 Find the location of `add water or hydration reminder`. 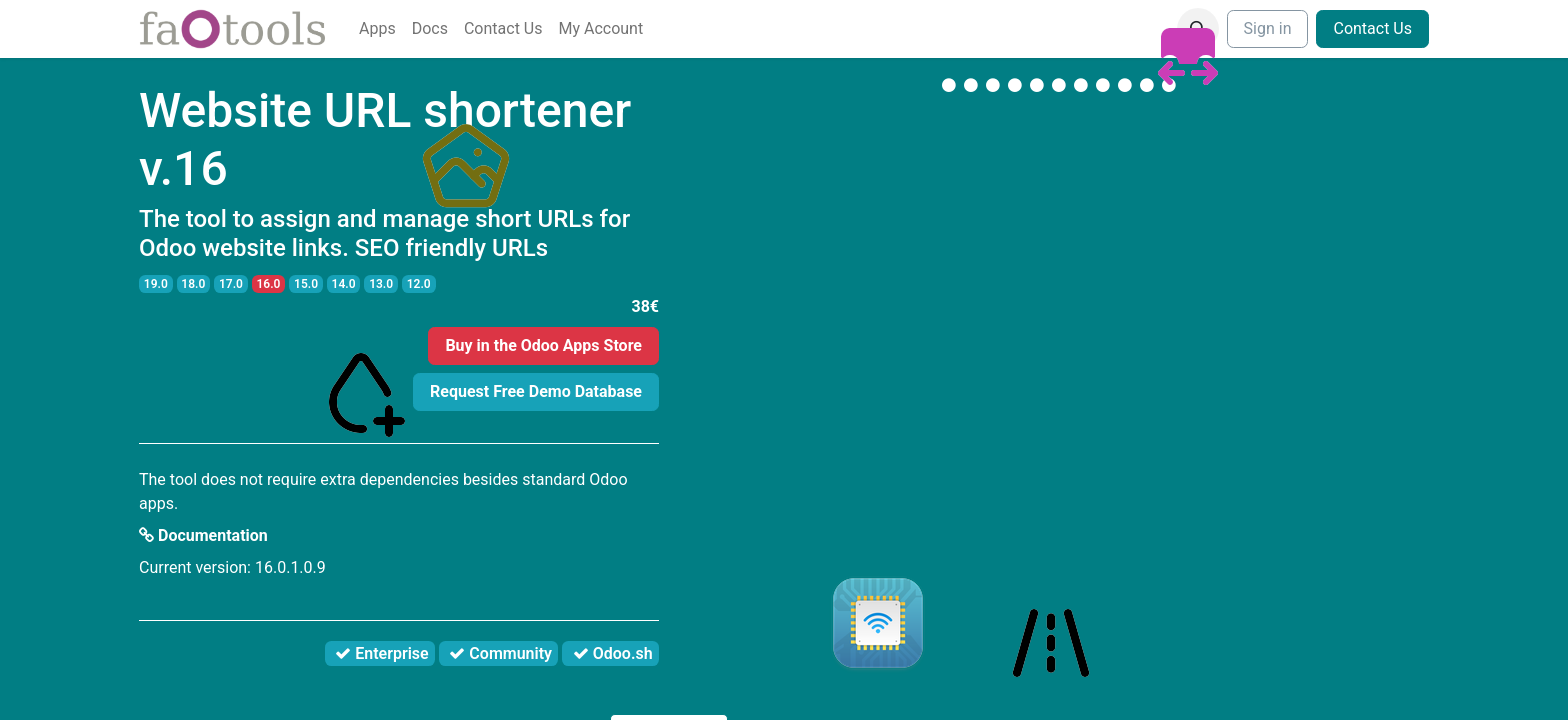

add water or hydration reminder is located at coordinates (361, 393).